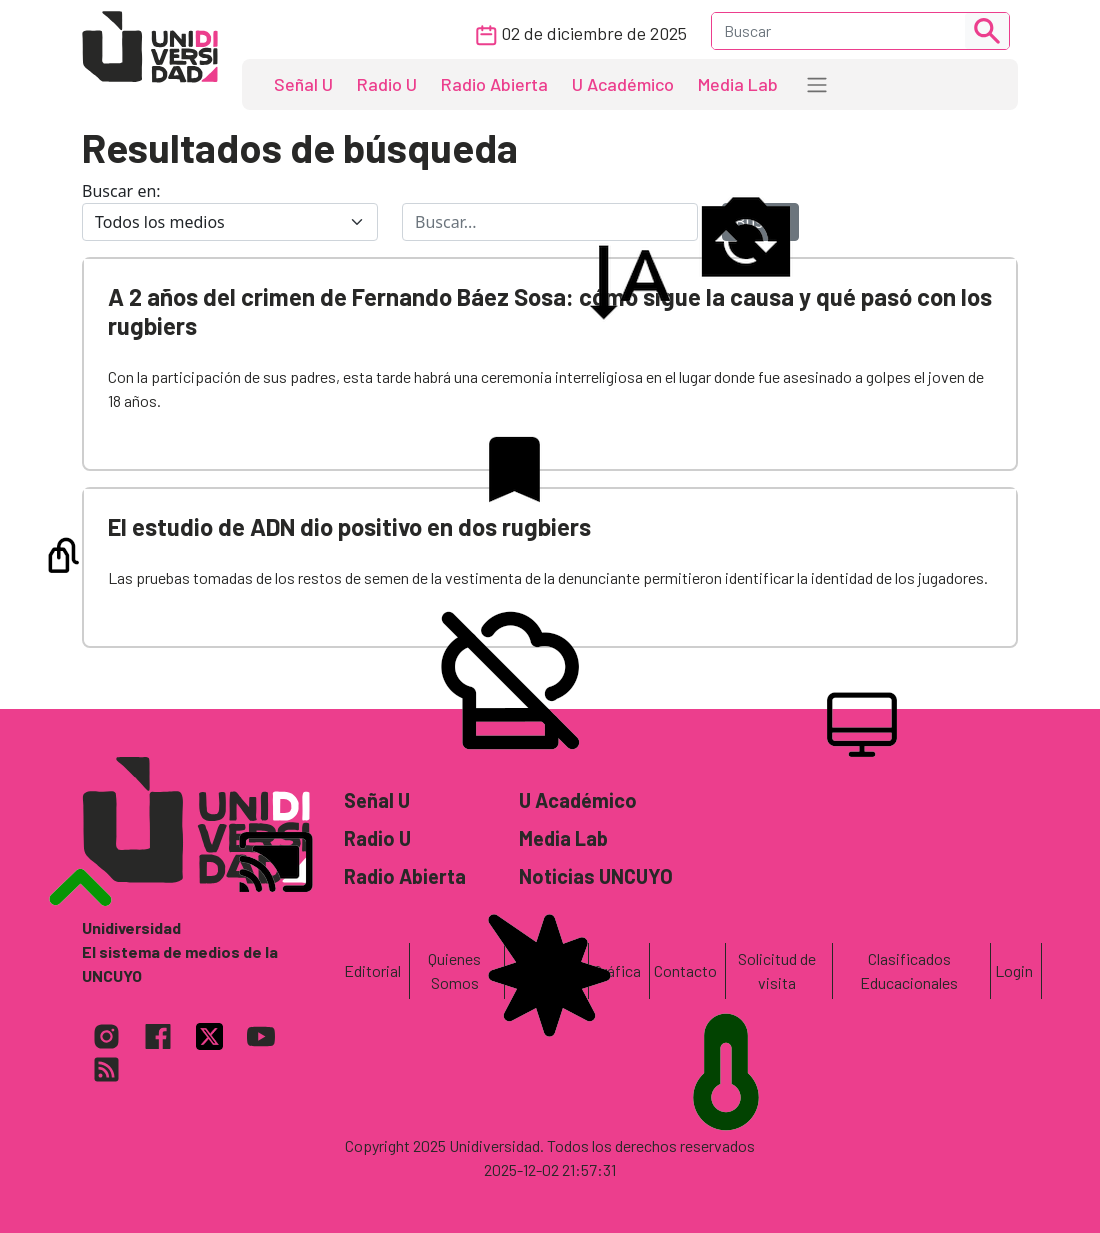  What do you see at coordinates (80, 890) in the screenshot?
I see `collapse an expanded section` at bounding box center [80, 890].